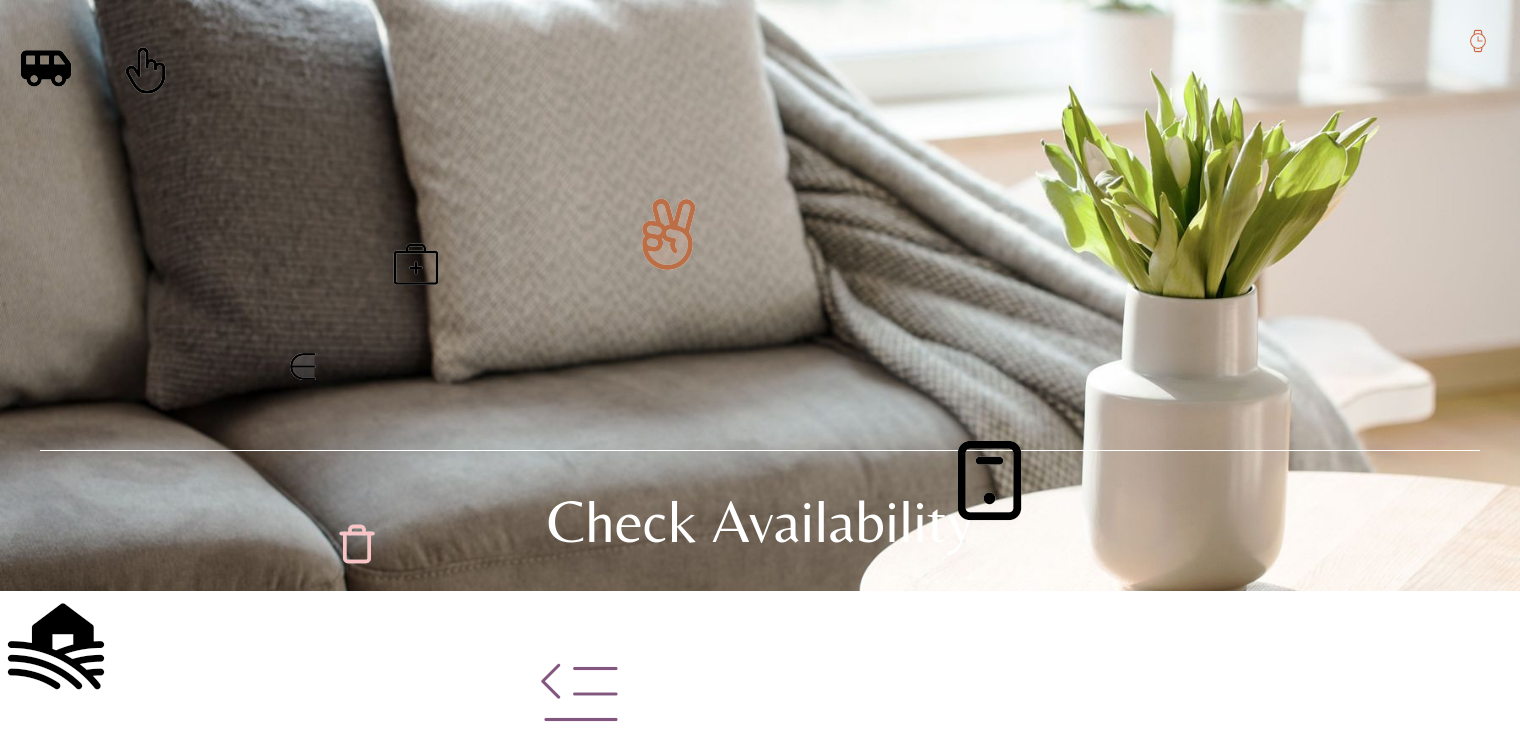 This screenshot has width=1520, height=751. I want to click on delete selected item, so click(357, 544).